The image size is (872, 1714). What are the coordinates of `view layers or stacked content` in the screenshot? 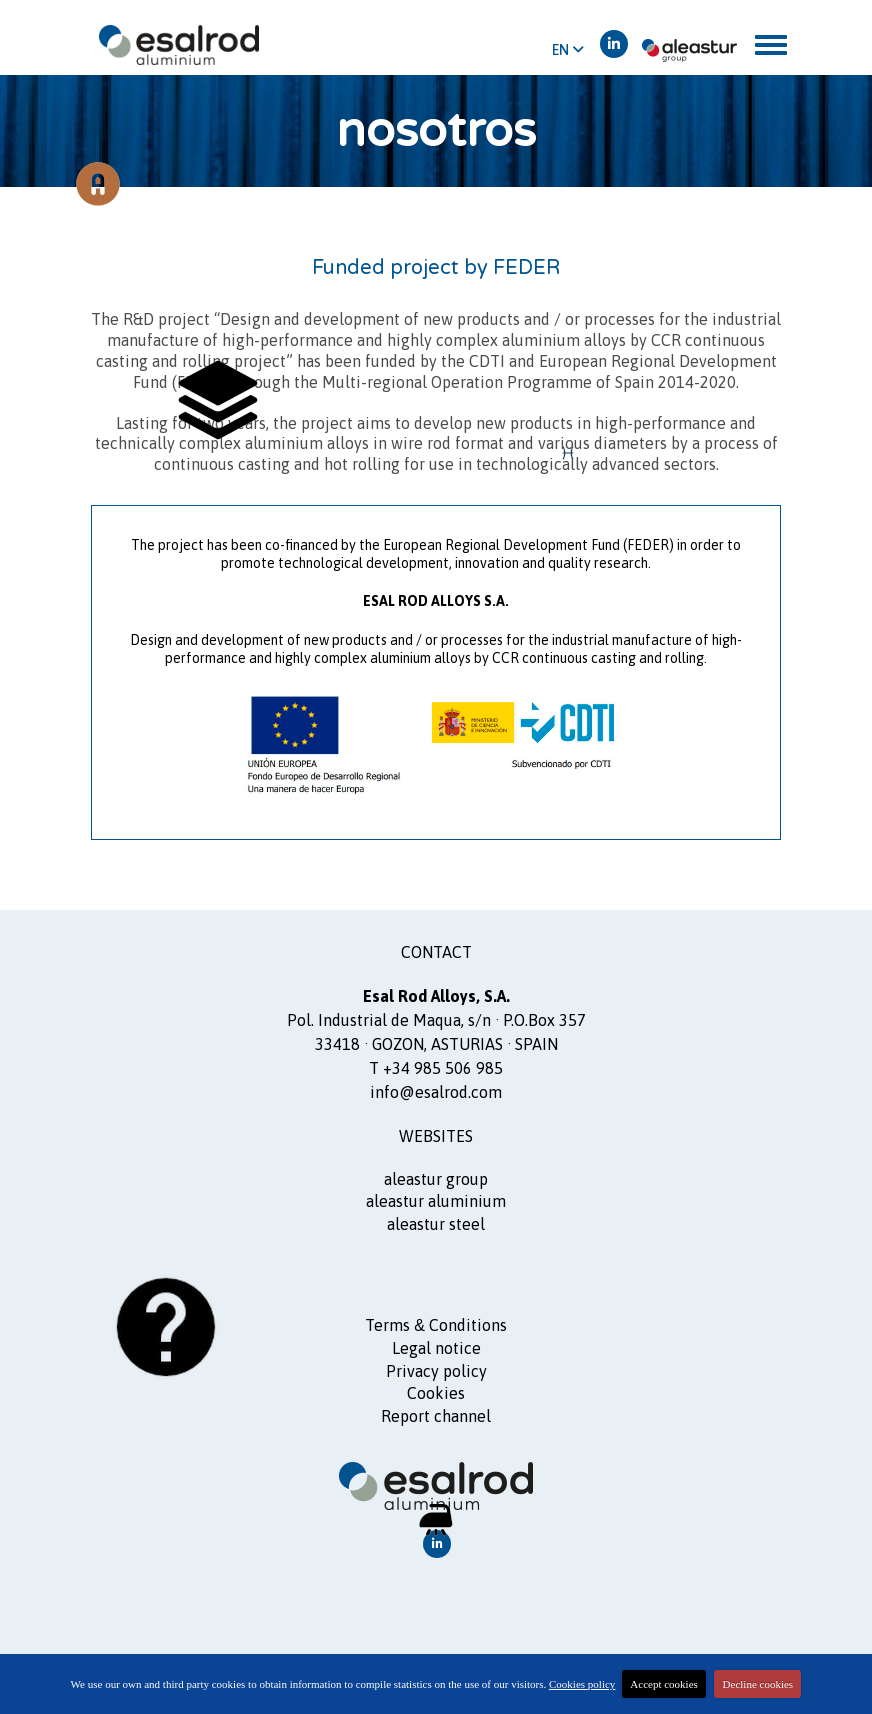 It's located at (218, 400).